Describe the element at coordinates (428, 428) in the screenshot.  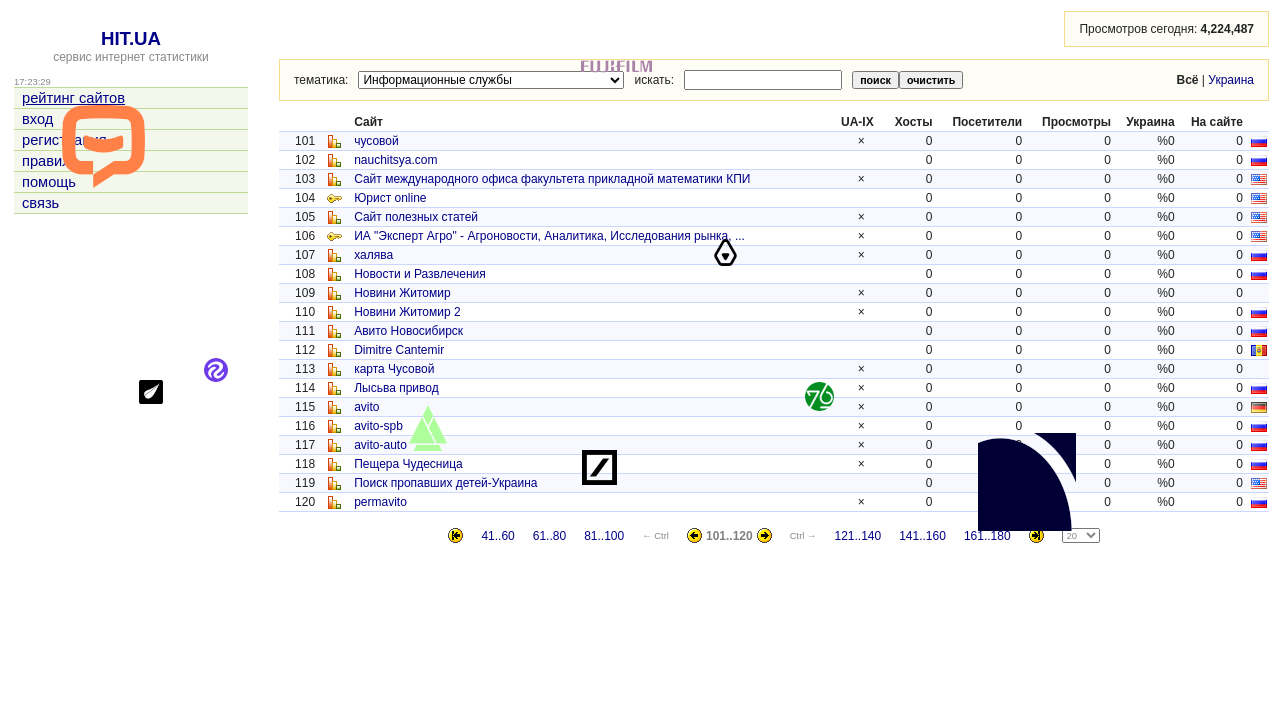
I see `pino logging library logo` at that location.